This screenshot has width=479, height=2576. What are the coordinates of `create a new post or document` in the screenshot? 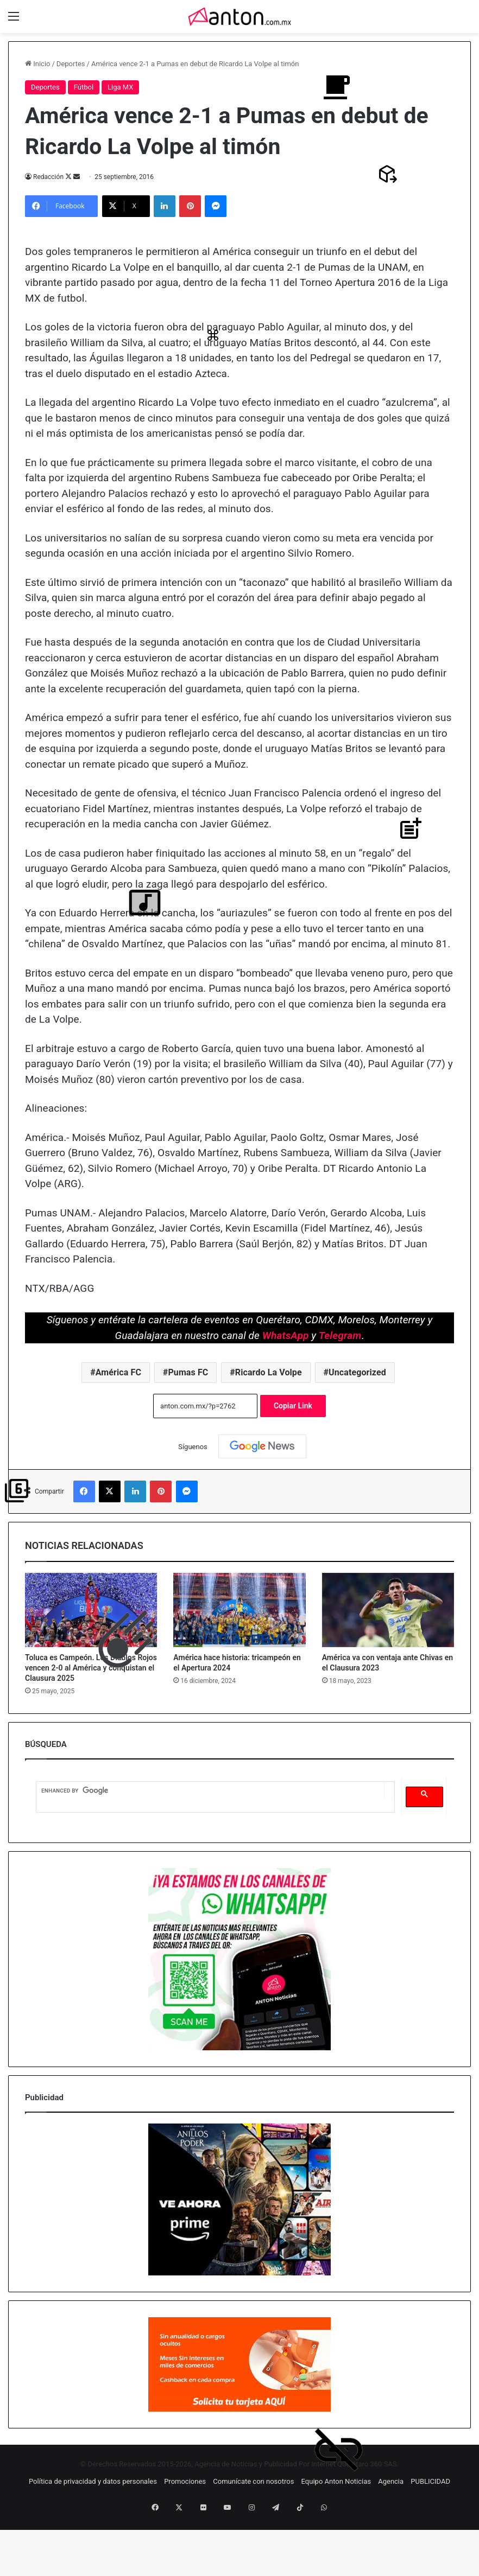 It's located at (410, 828).